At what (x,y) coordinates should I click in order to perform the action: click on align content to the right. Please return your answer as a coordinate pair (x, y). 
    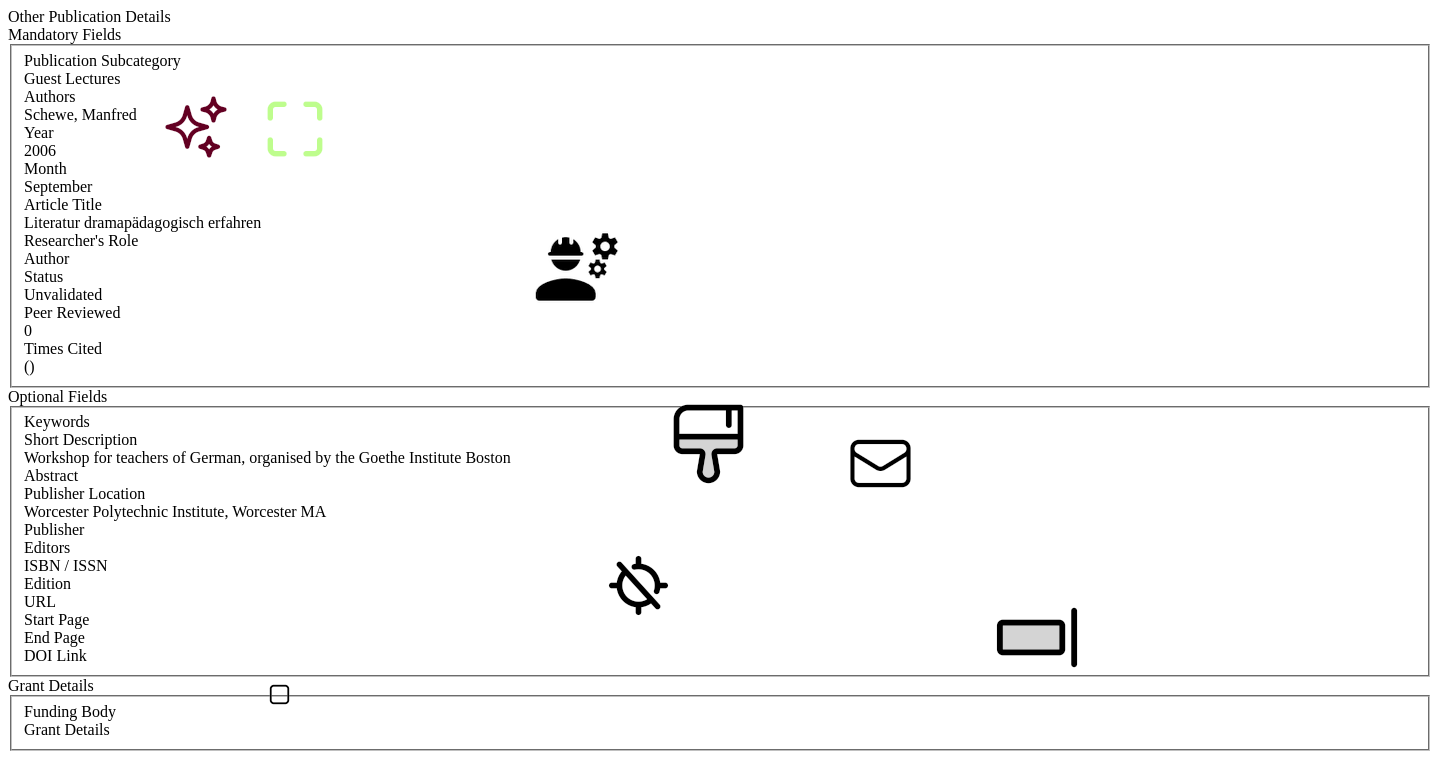
    Looking at the image, I should click on (1038, 637).